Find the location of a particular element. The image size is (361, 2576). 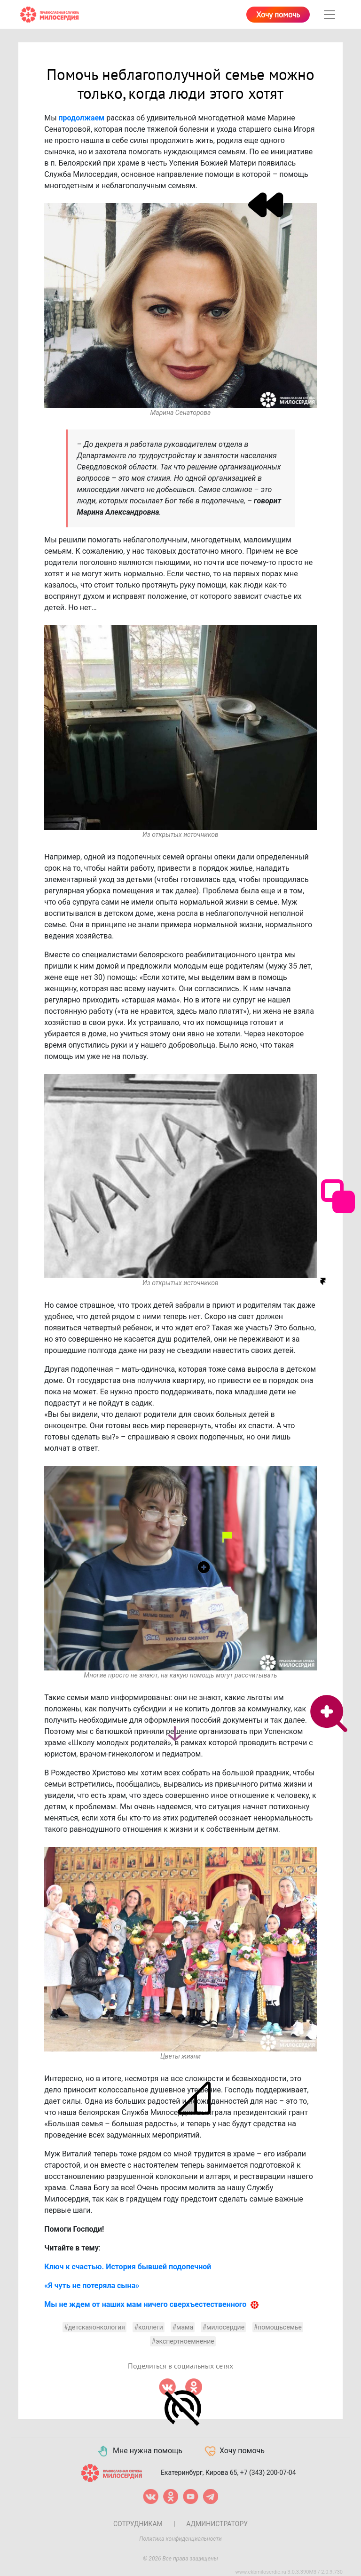

flag an item for review or attention is located at coordinates (227, 1536).